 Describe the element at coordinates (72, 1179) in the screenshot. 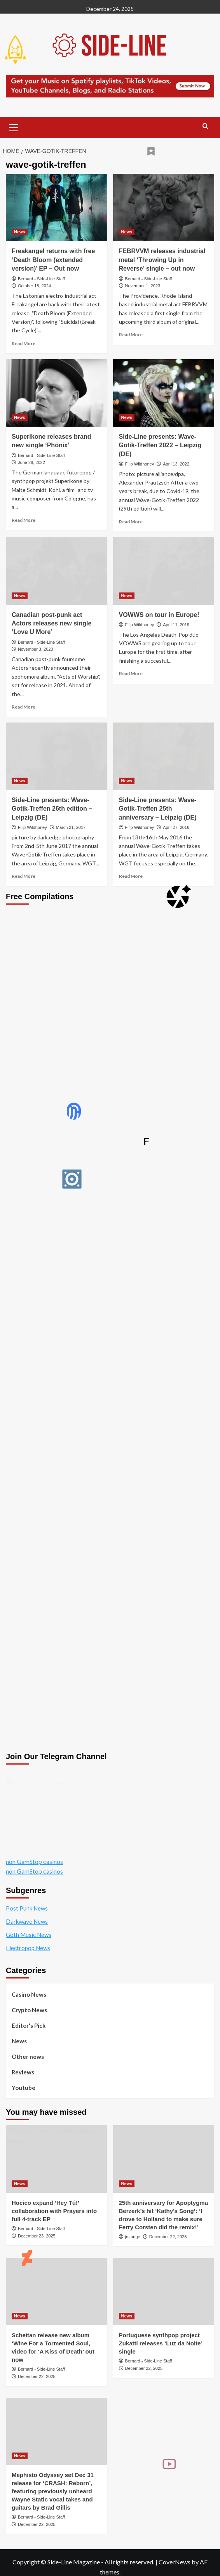

I see `adjust speaker or audio output settings` at that location.